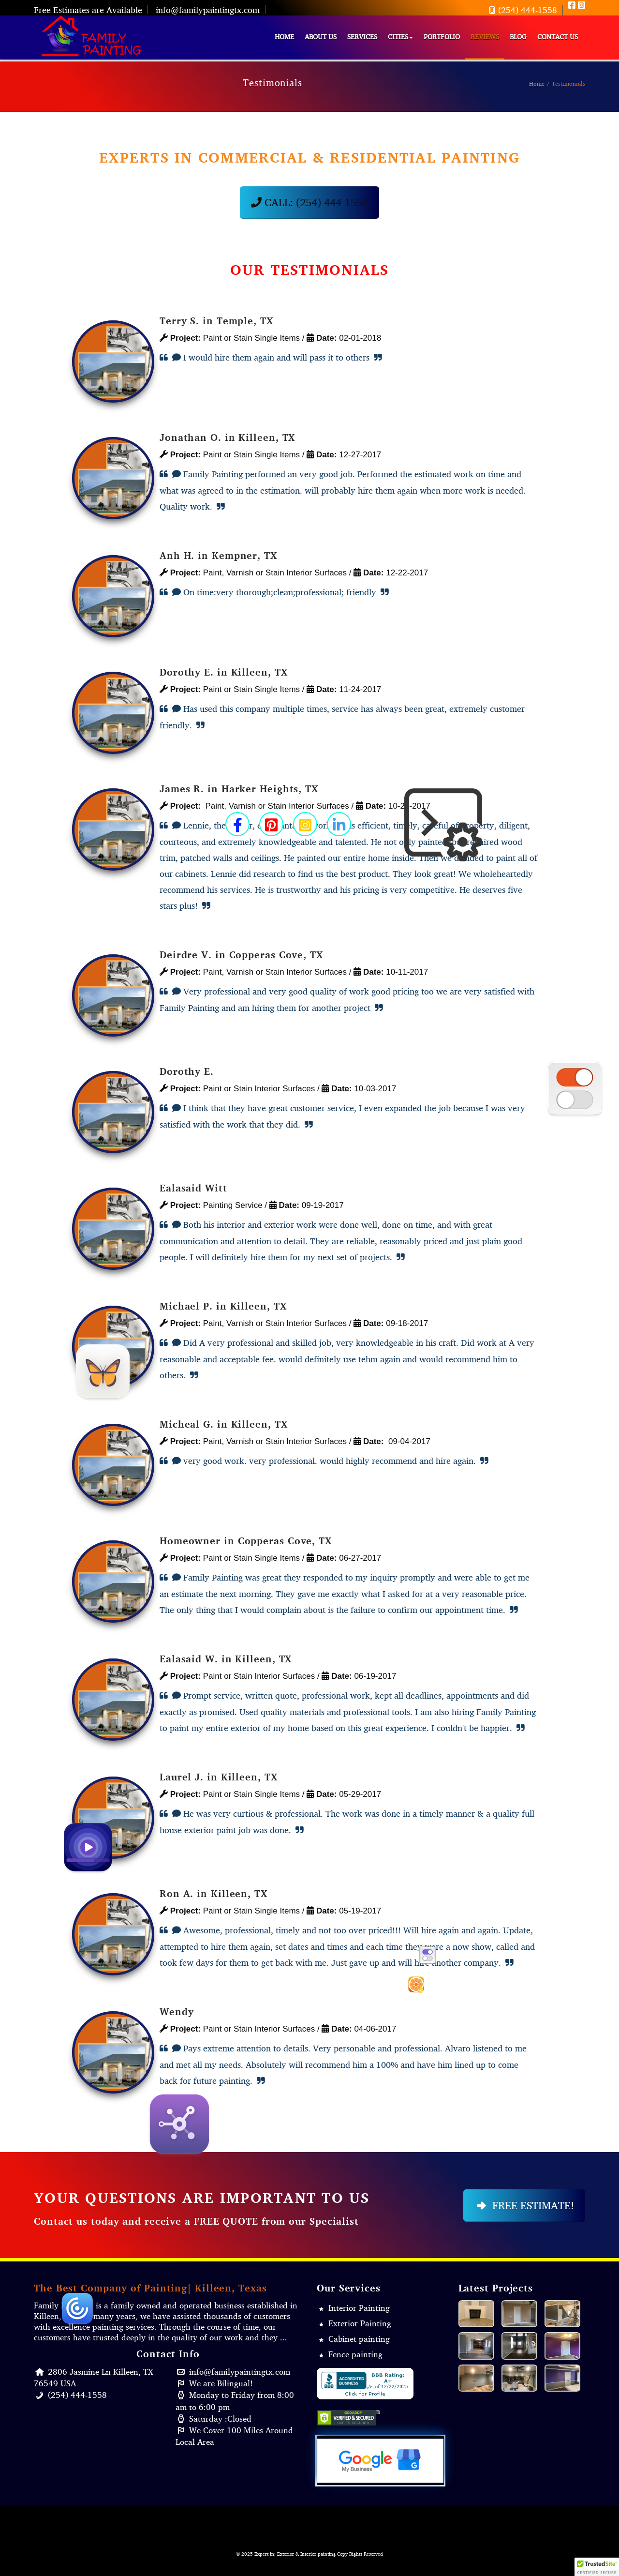 This screenshot has width=619, height=2576. Describe the element at coordinates (179, 2124) in the screenshot. I see `open warpinator to share files between devices on the same network` at that location.